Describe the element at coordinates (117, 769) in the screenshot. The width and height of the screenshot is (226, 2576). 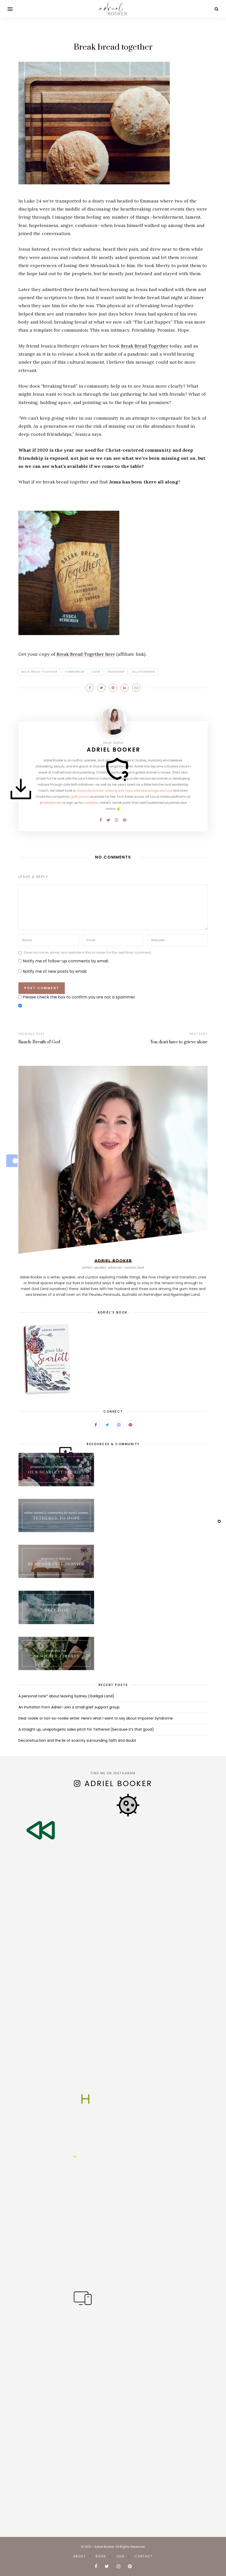
I see `access security help or FAQ` at that location.